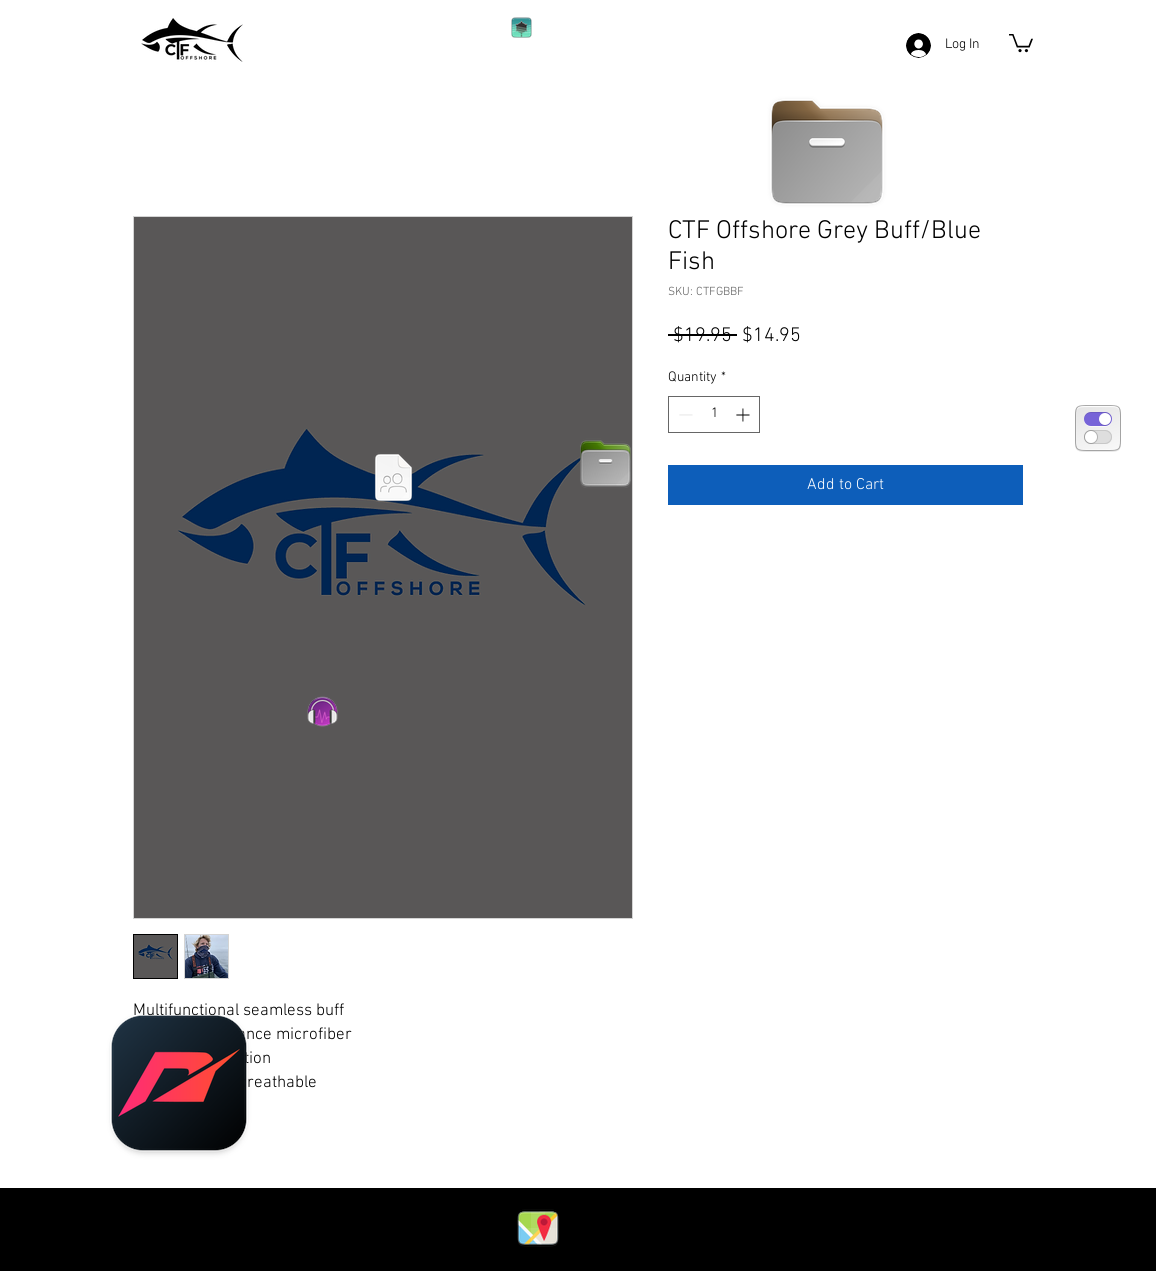 The image size is (1156, 1271). I want to click on open the file manager application, so click(605, 463).